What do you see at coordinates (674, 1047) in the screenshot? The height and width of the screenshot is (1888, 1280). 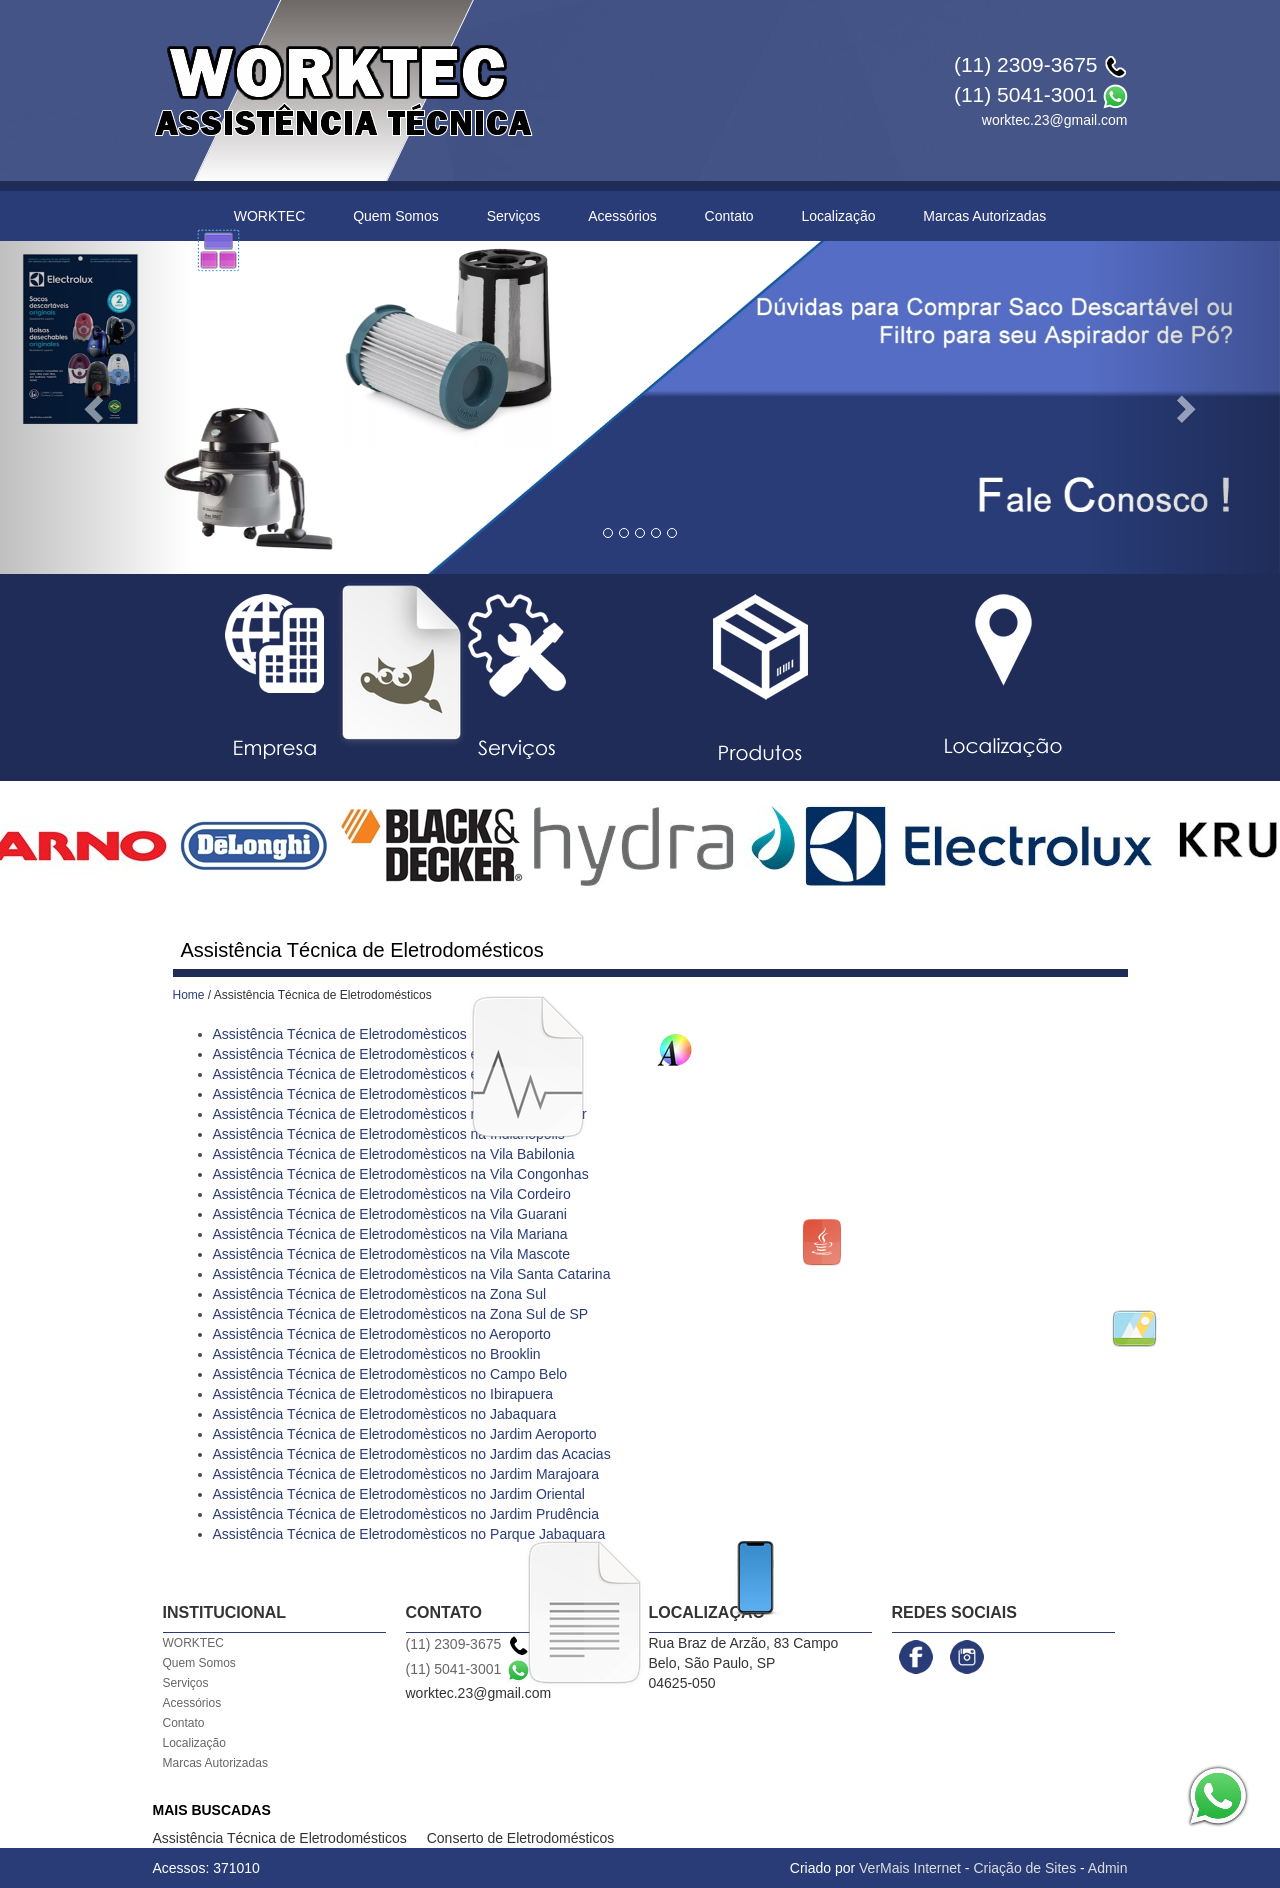 I see `customize font and color settings` at bounding box center [674, 1047].